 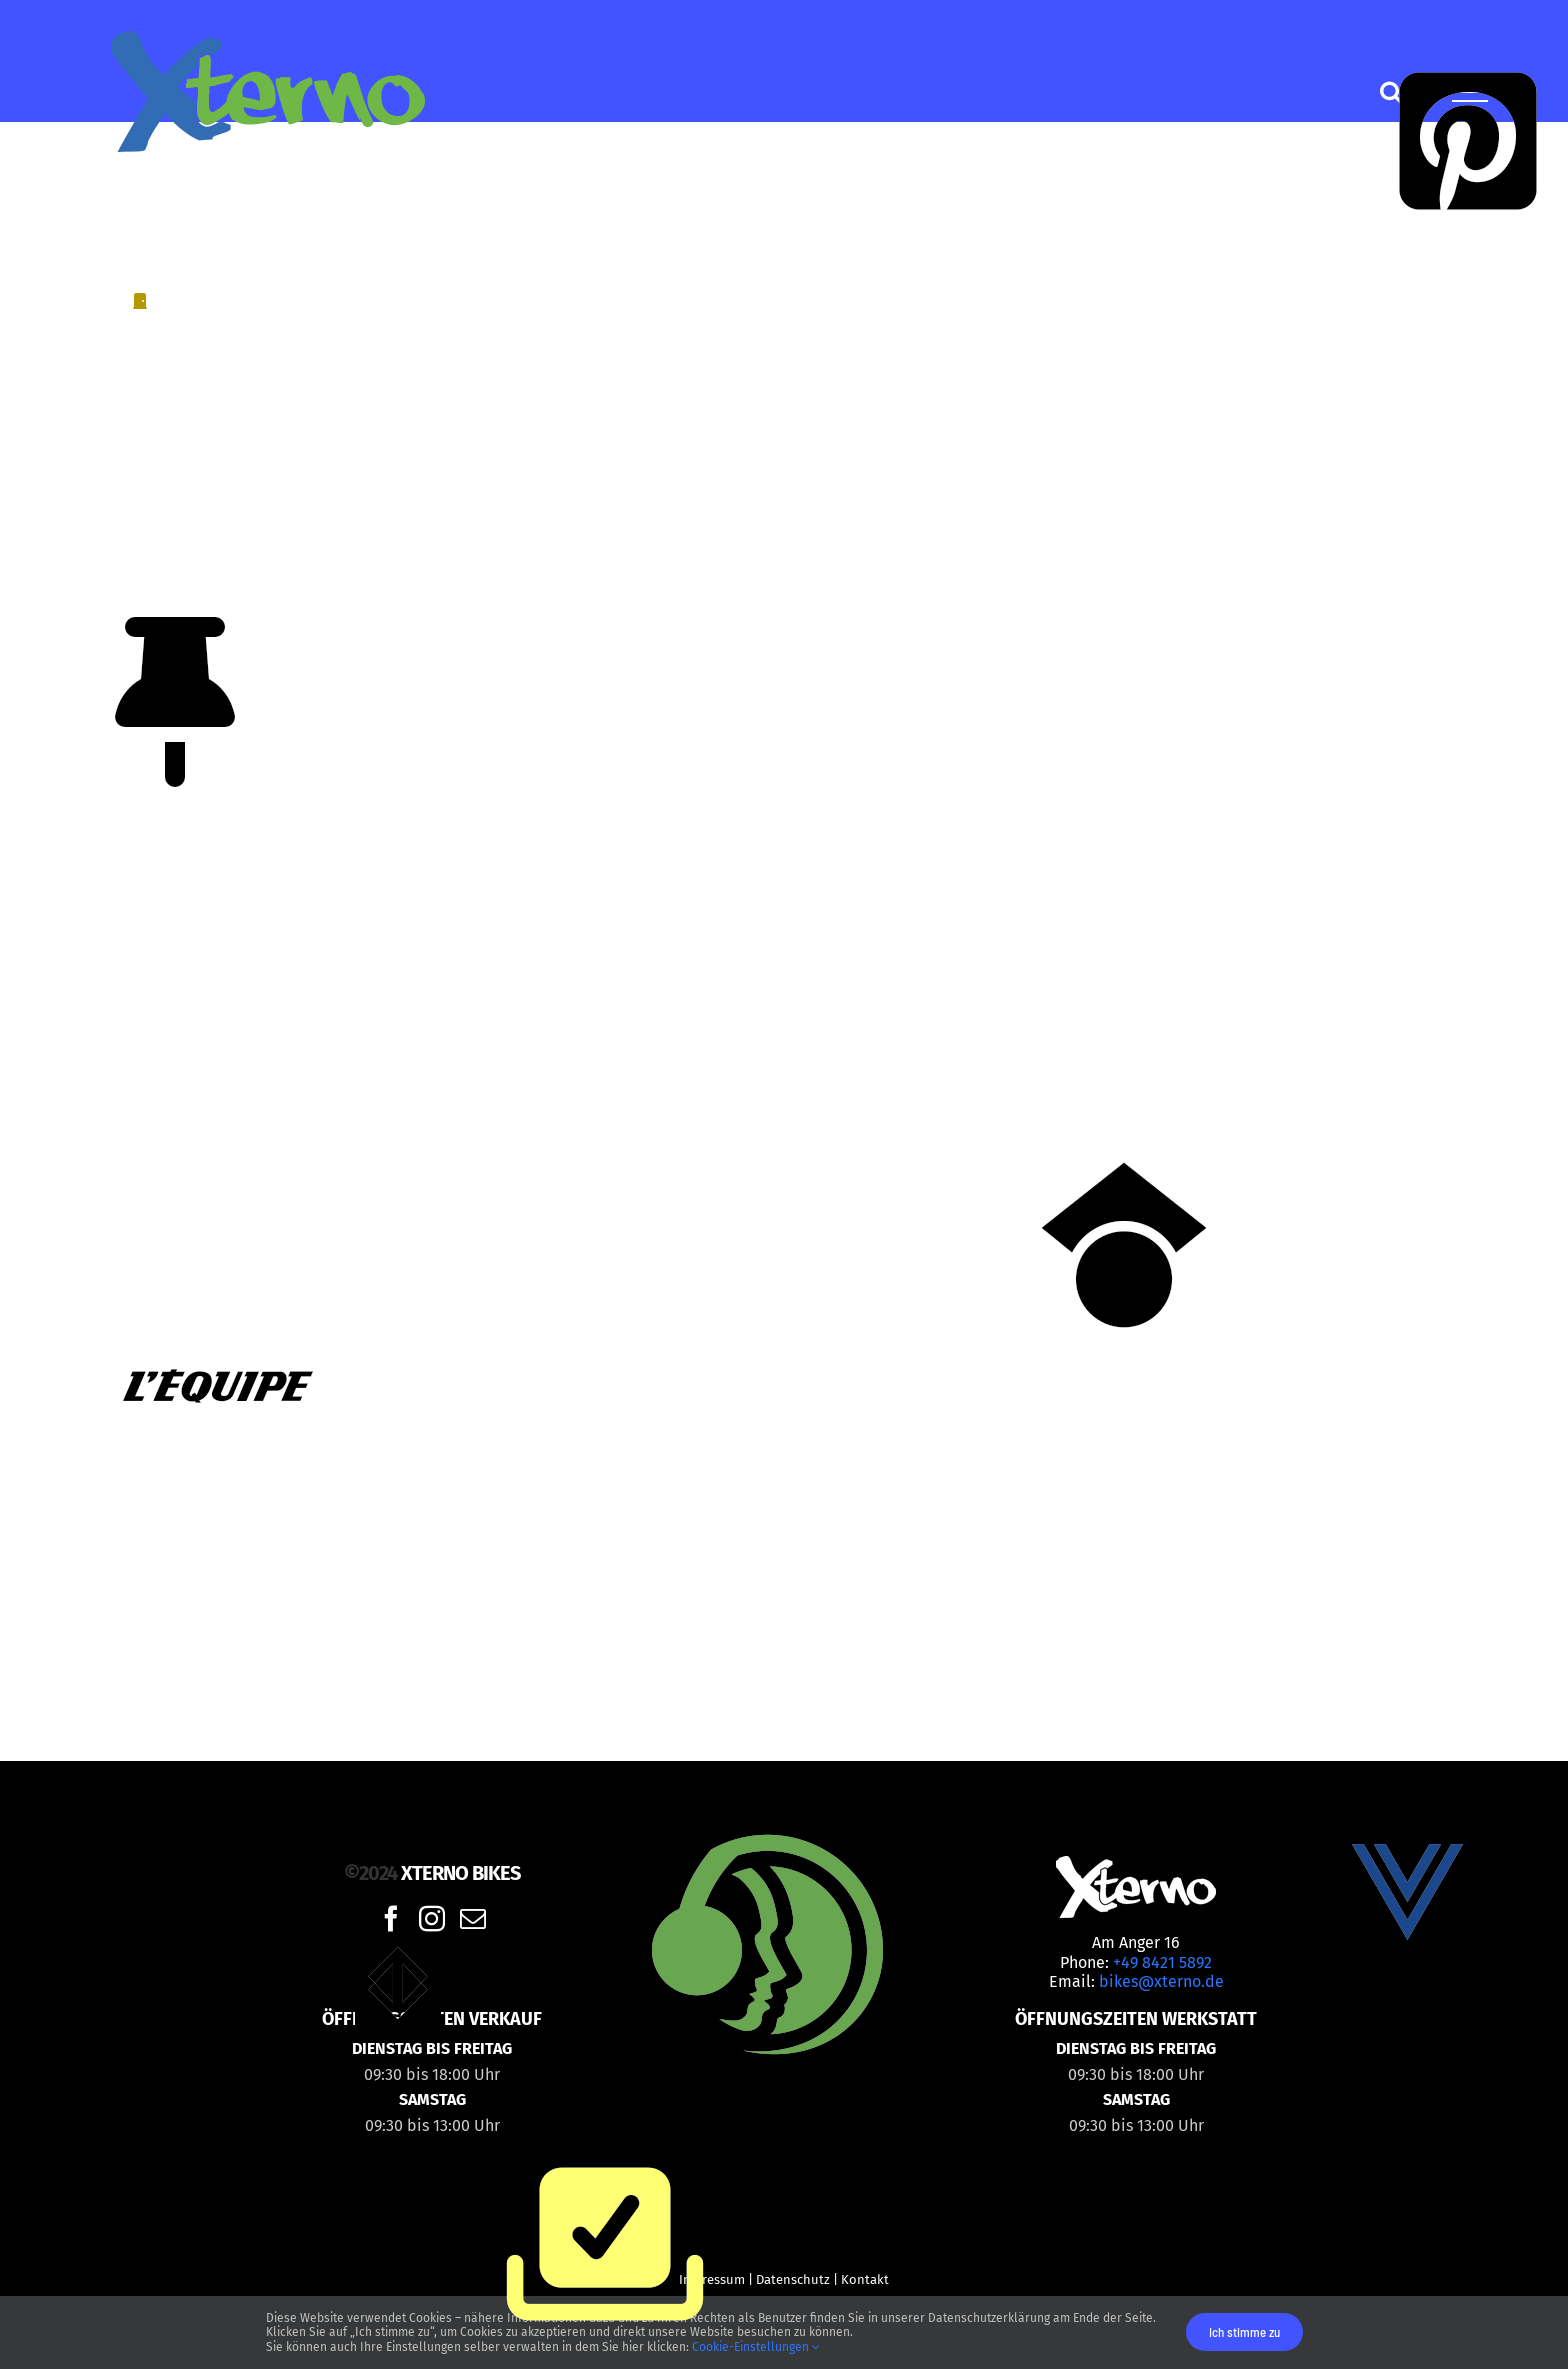 What do you see at coordinates (218, 1386) in the screenshot?
I see `link to L'Équipe sports news website` at bounding box center [218, 1386].